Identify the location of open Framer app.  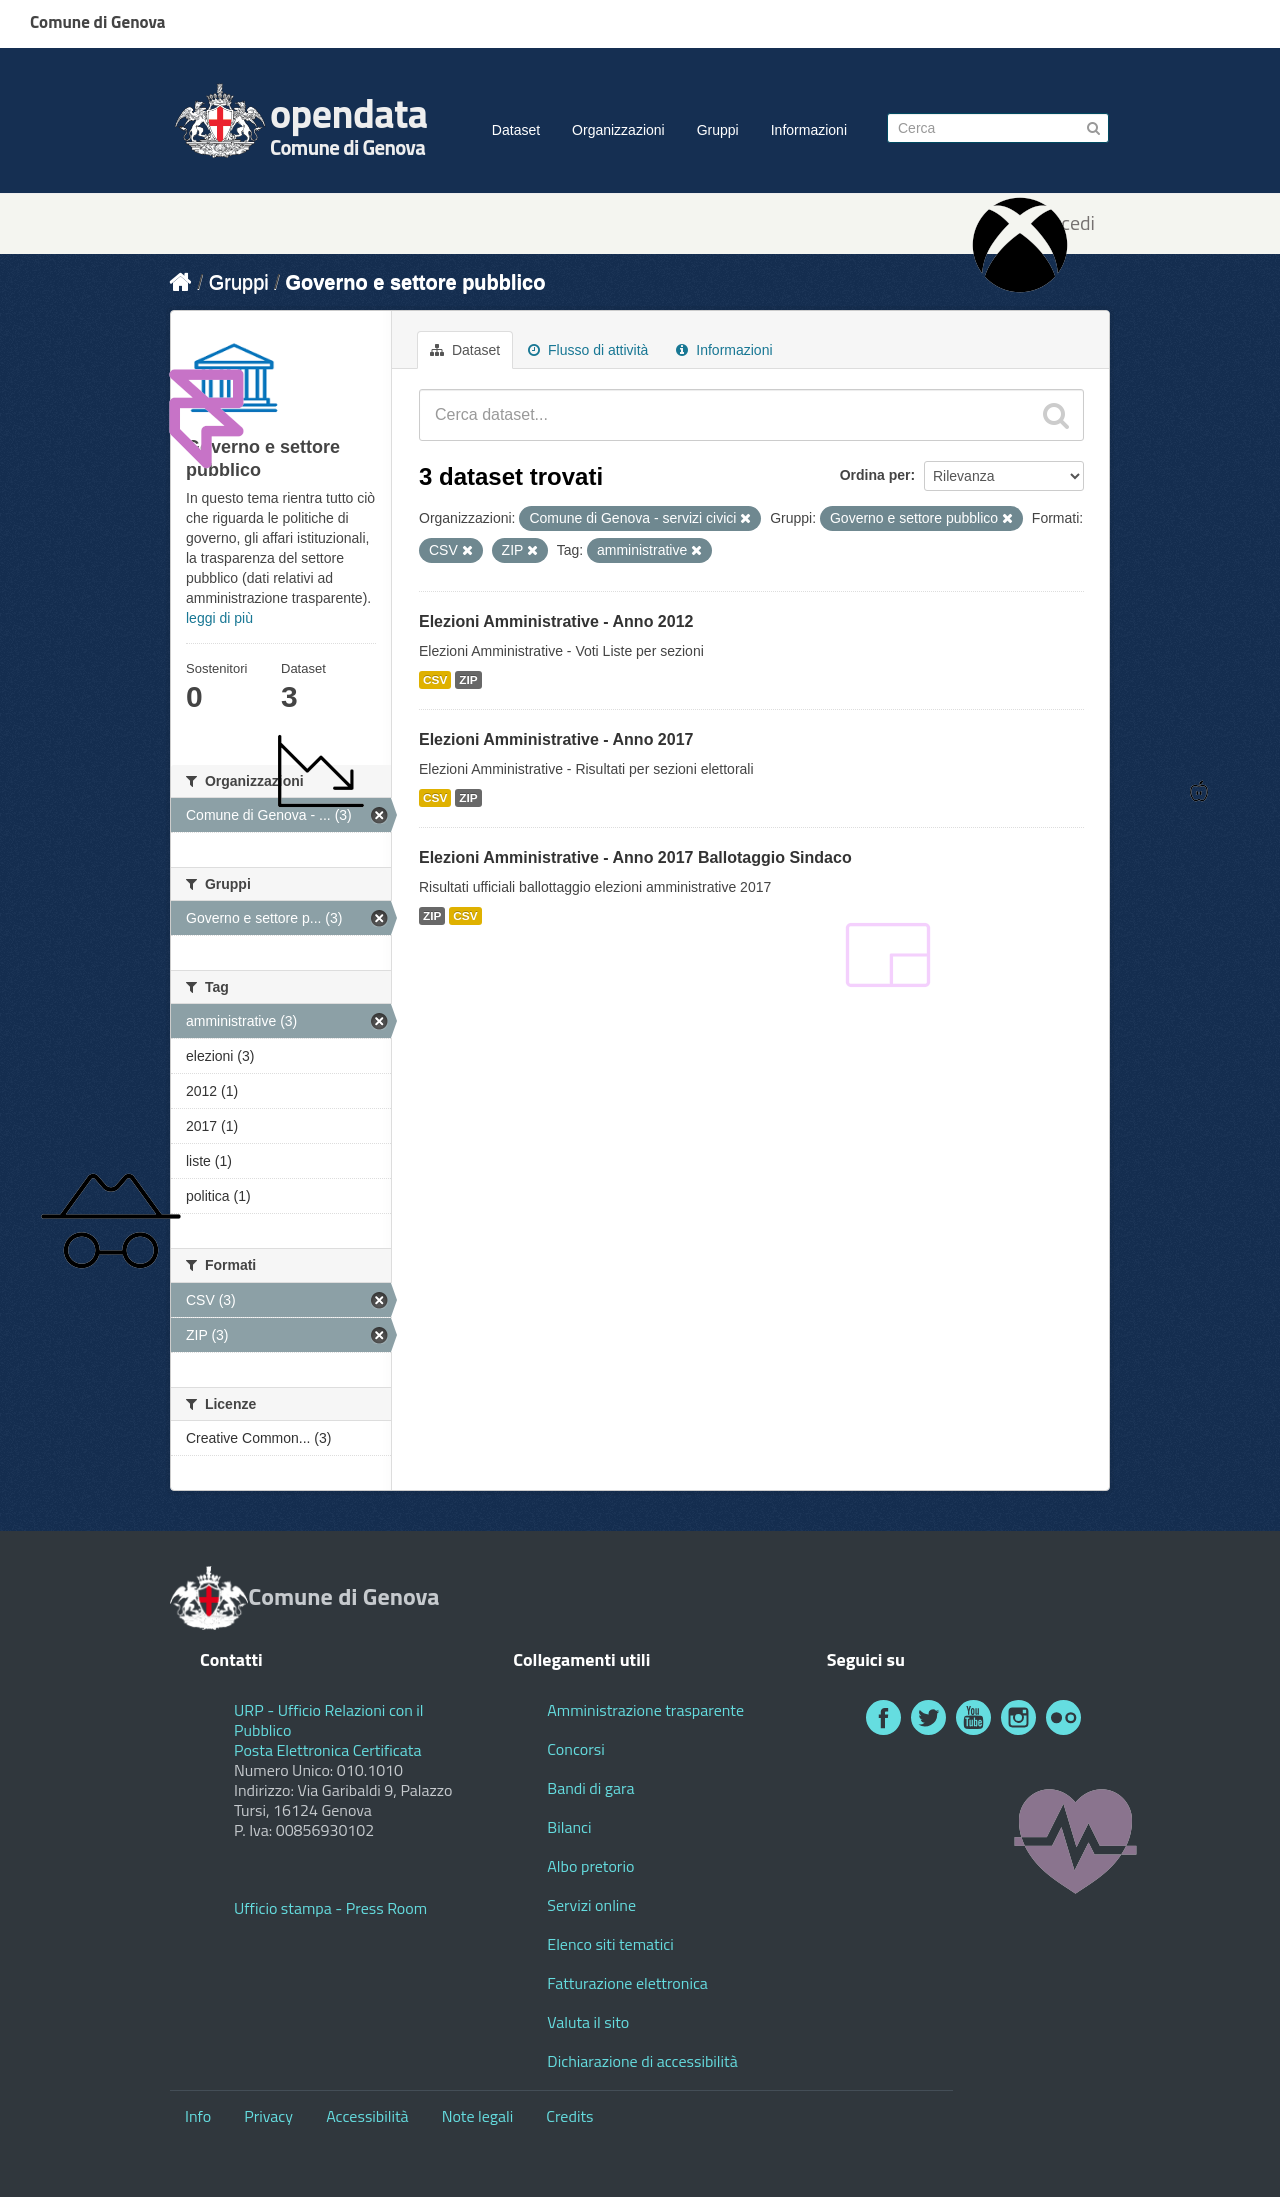
(206, 413).